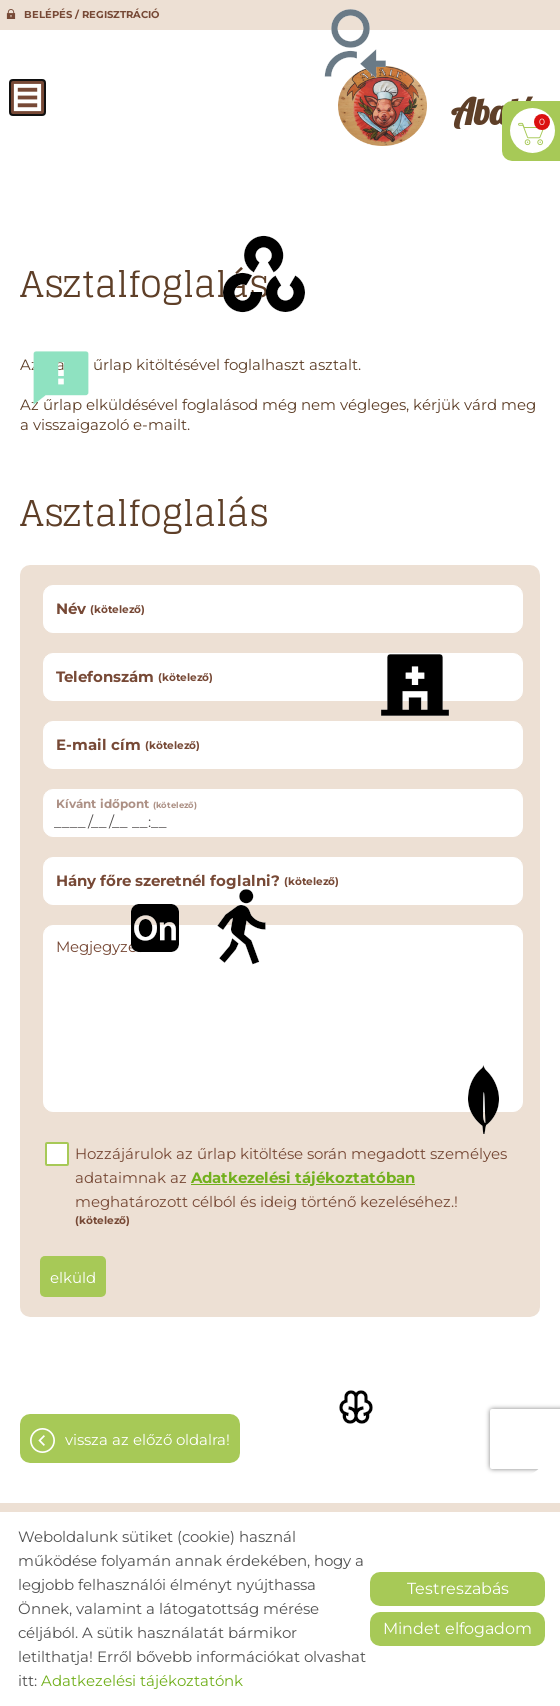 Image resolution: width=560 pixels, height=1706 pixels. What do you see at coordinates (241, 926) in the screenshot?
I see `select walking directions` at bounding box center [241, 926].